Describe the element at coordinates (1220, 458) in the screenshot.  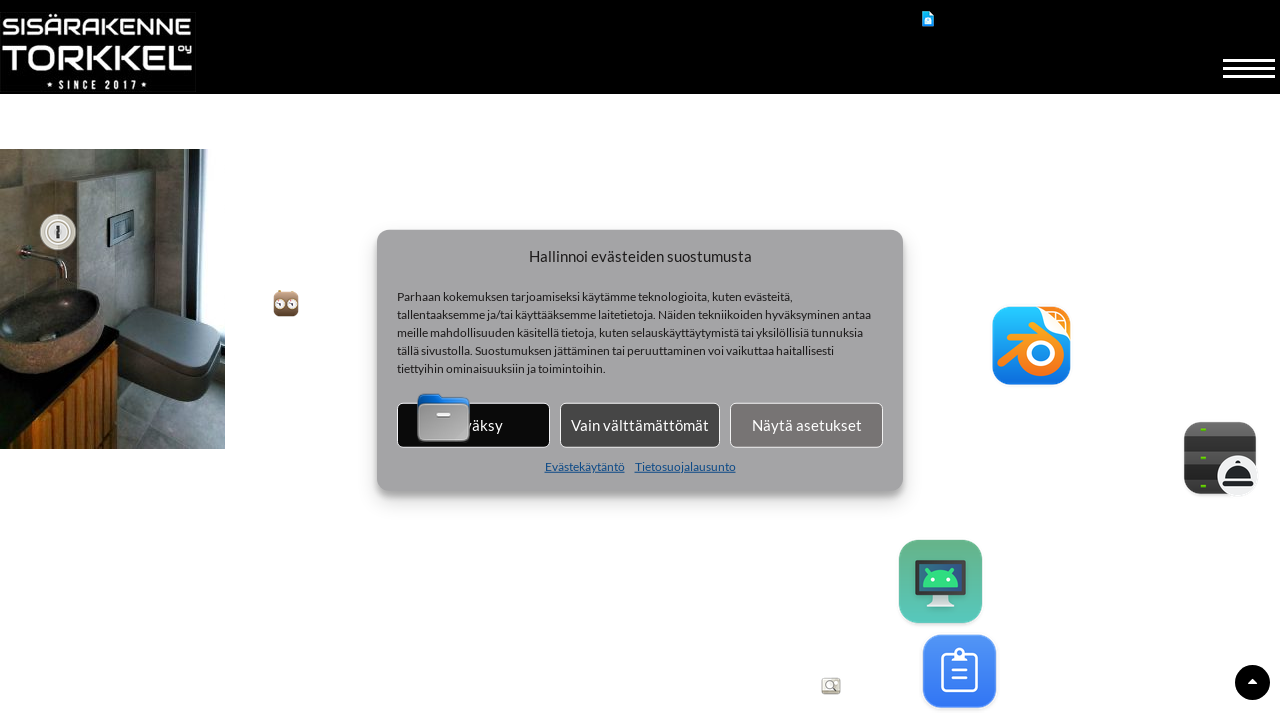
I see `configure network server discovery settings` at that location.